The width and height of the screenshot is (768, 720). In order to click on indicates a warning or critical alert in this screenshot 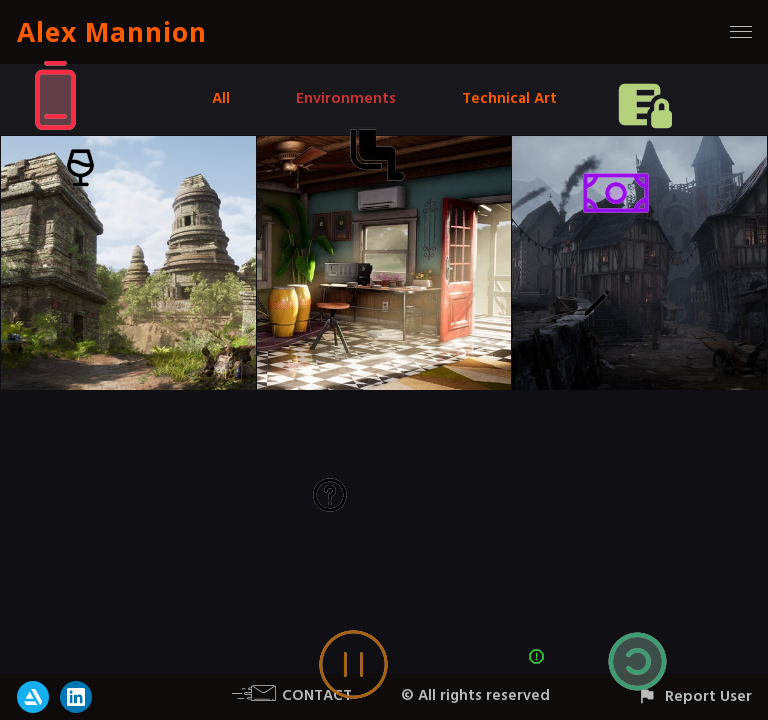, I will do `click(536, 656)`.